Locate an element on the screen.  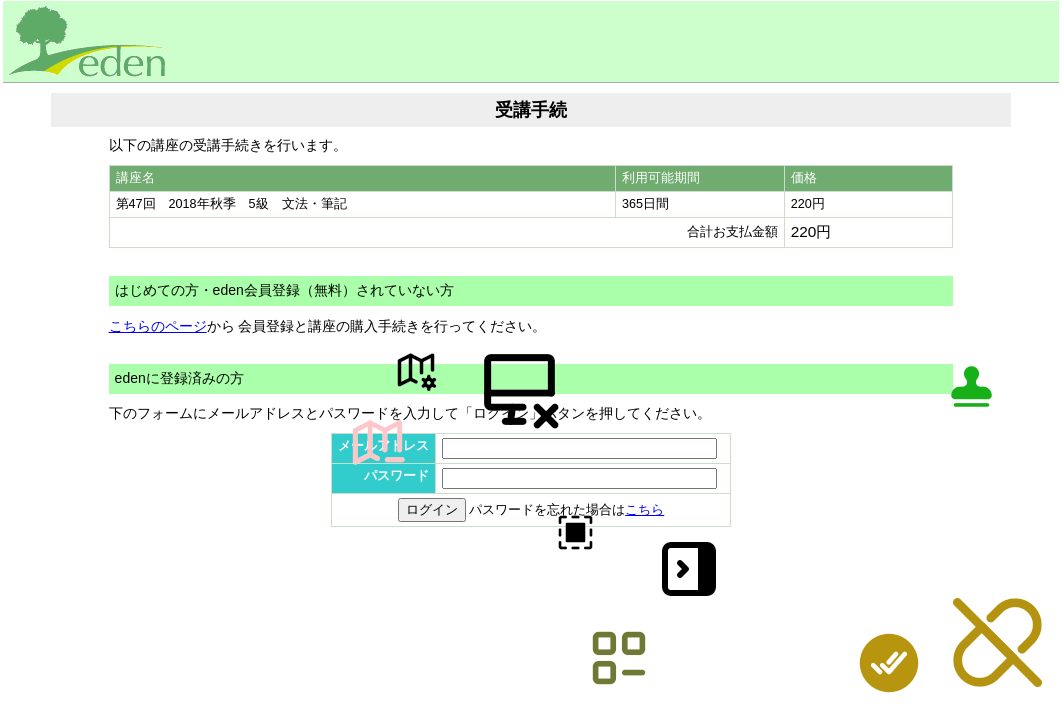
remove a location from the map is located at coordinates (377, 442).